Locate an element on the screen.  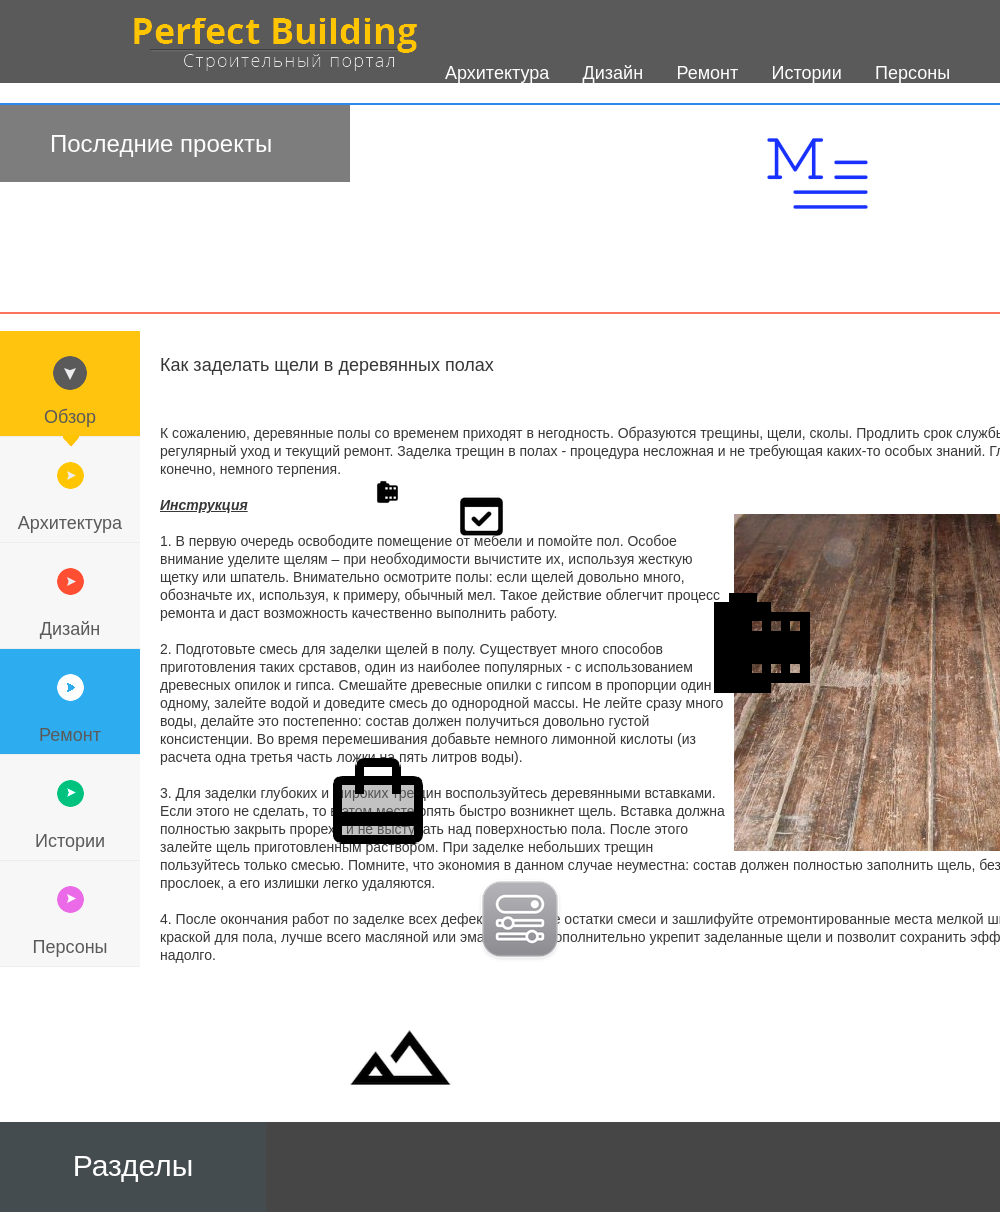
open interface design application is located at coordinates (520, 919).